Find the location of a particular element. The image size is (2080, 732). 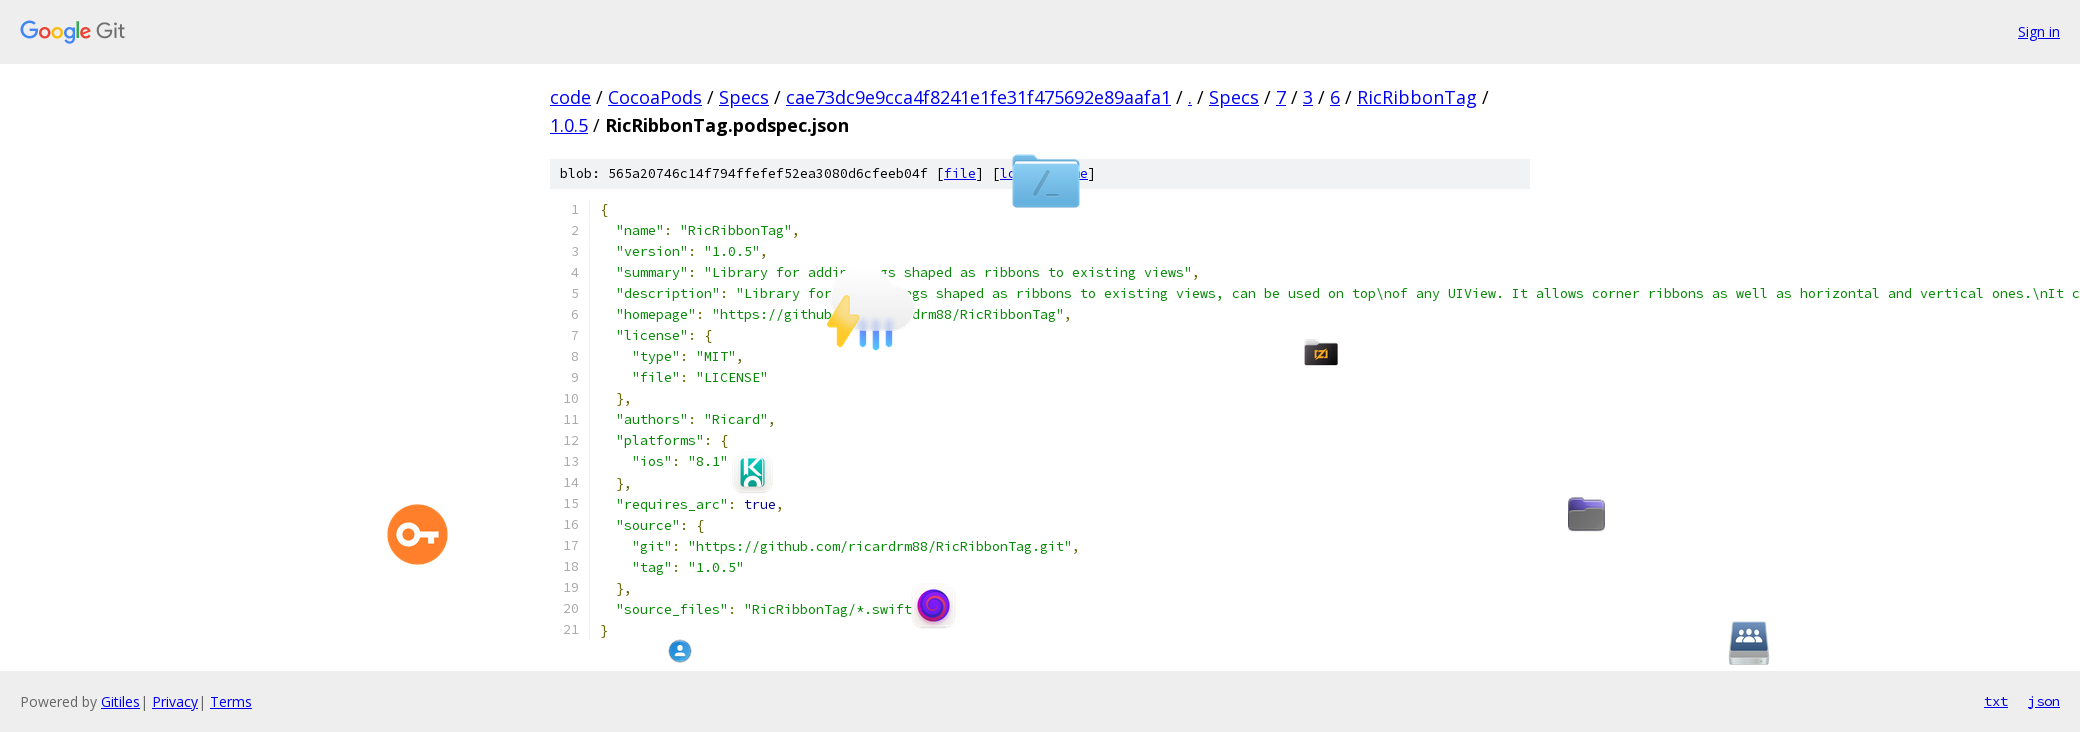

connect to a shared file server is located at coordinates (1749, 644).